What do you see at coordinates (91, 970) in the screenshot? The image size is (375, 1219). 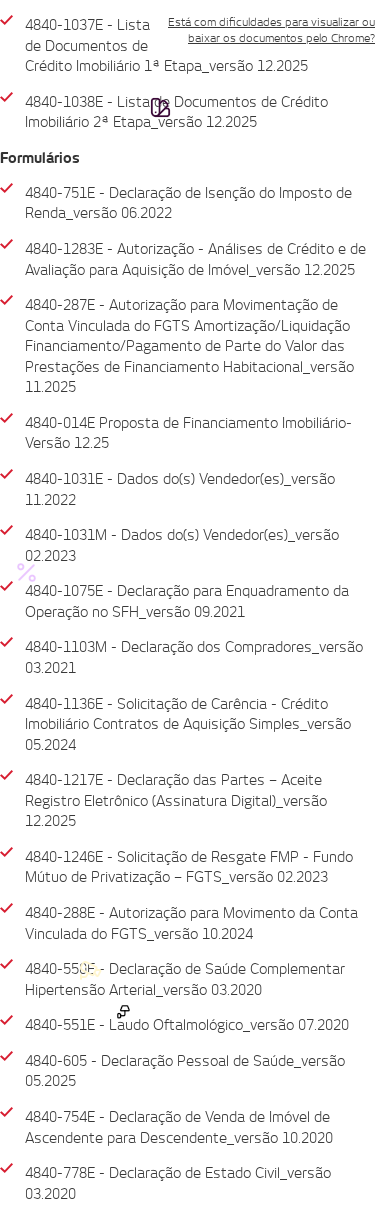 I see `access security camera feed` at bounding box center [91, 970].